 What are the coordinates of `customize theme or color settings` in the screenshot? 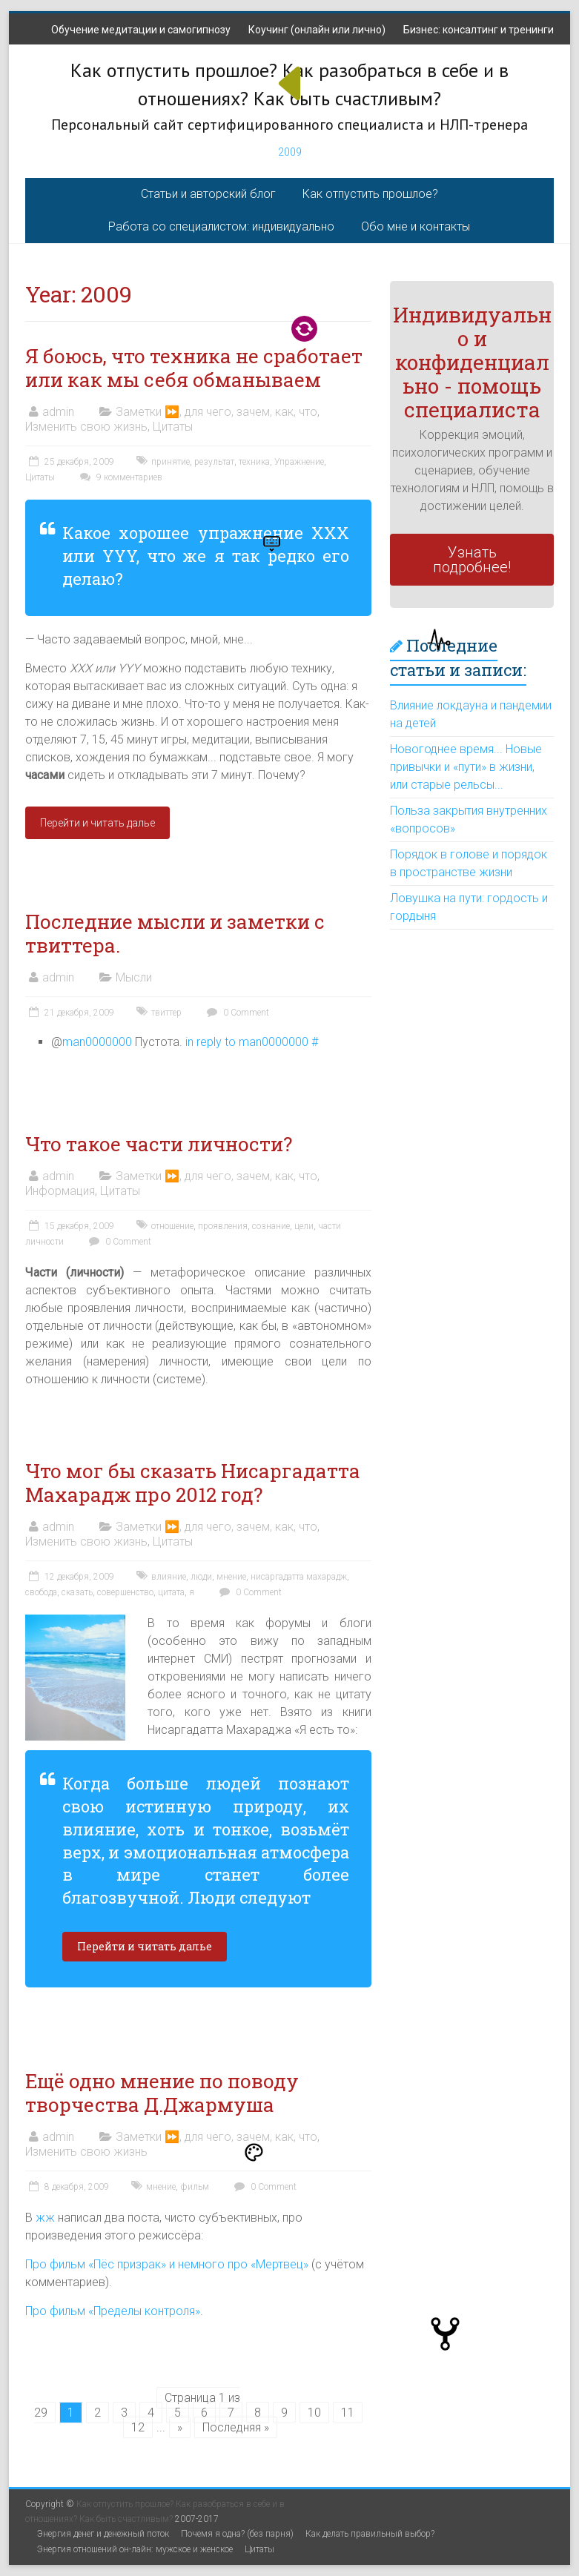 It's located at (254, 2152).